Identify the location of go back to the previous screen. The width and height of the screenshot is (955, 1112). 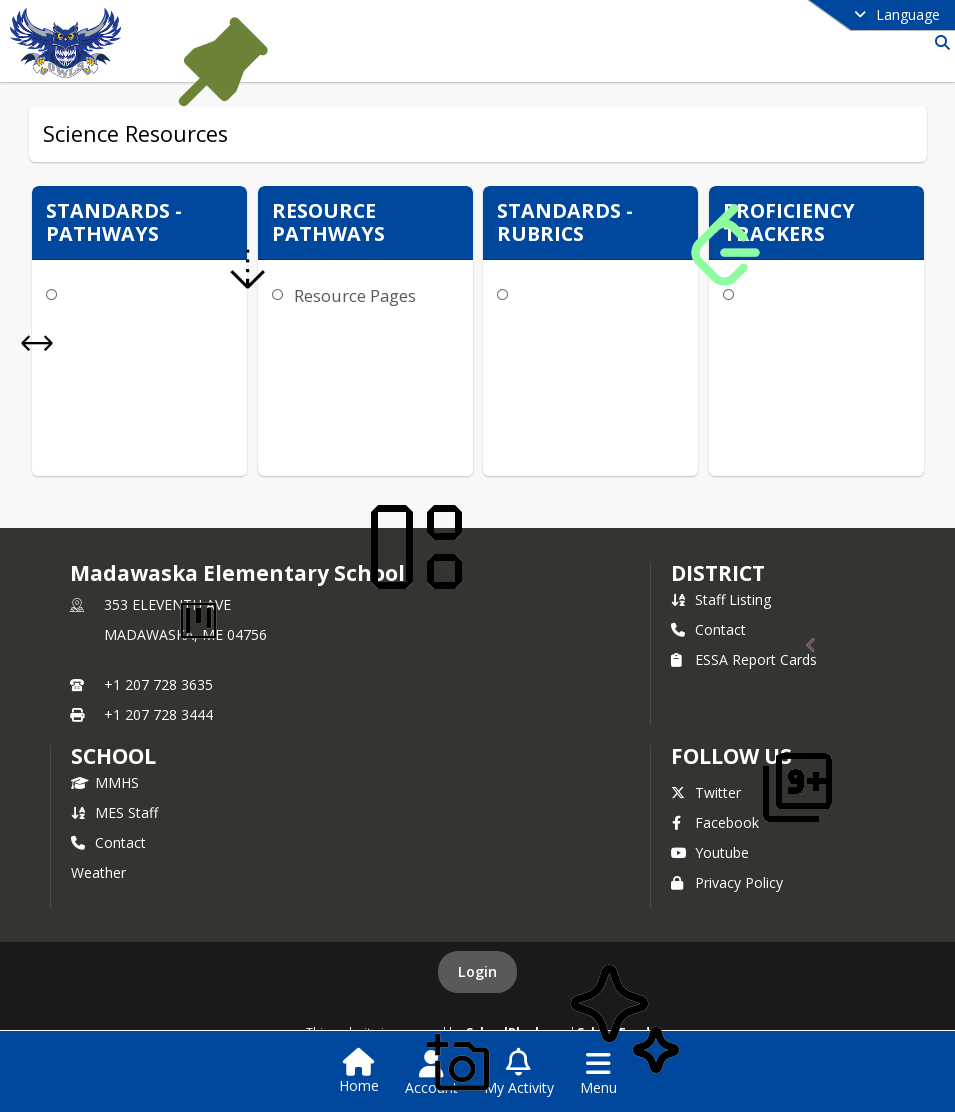
(811, 645).